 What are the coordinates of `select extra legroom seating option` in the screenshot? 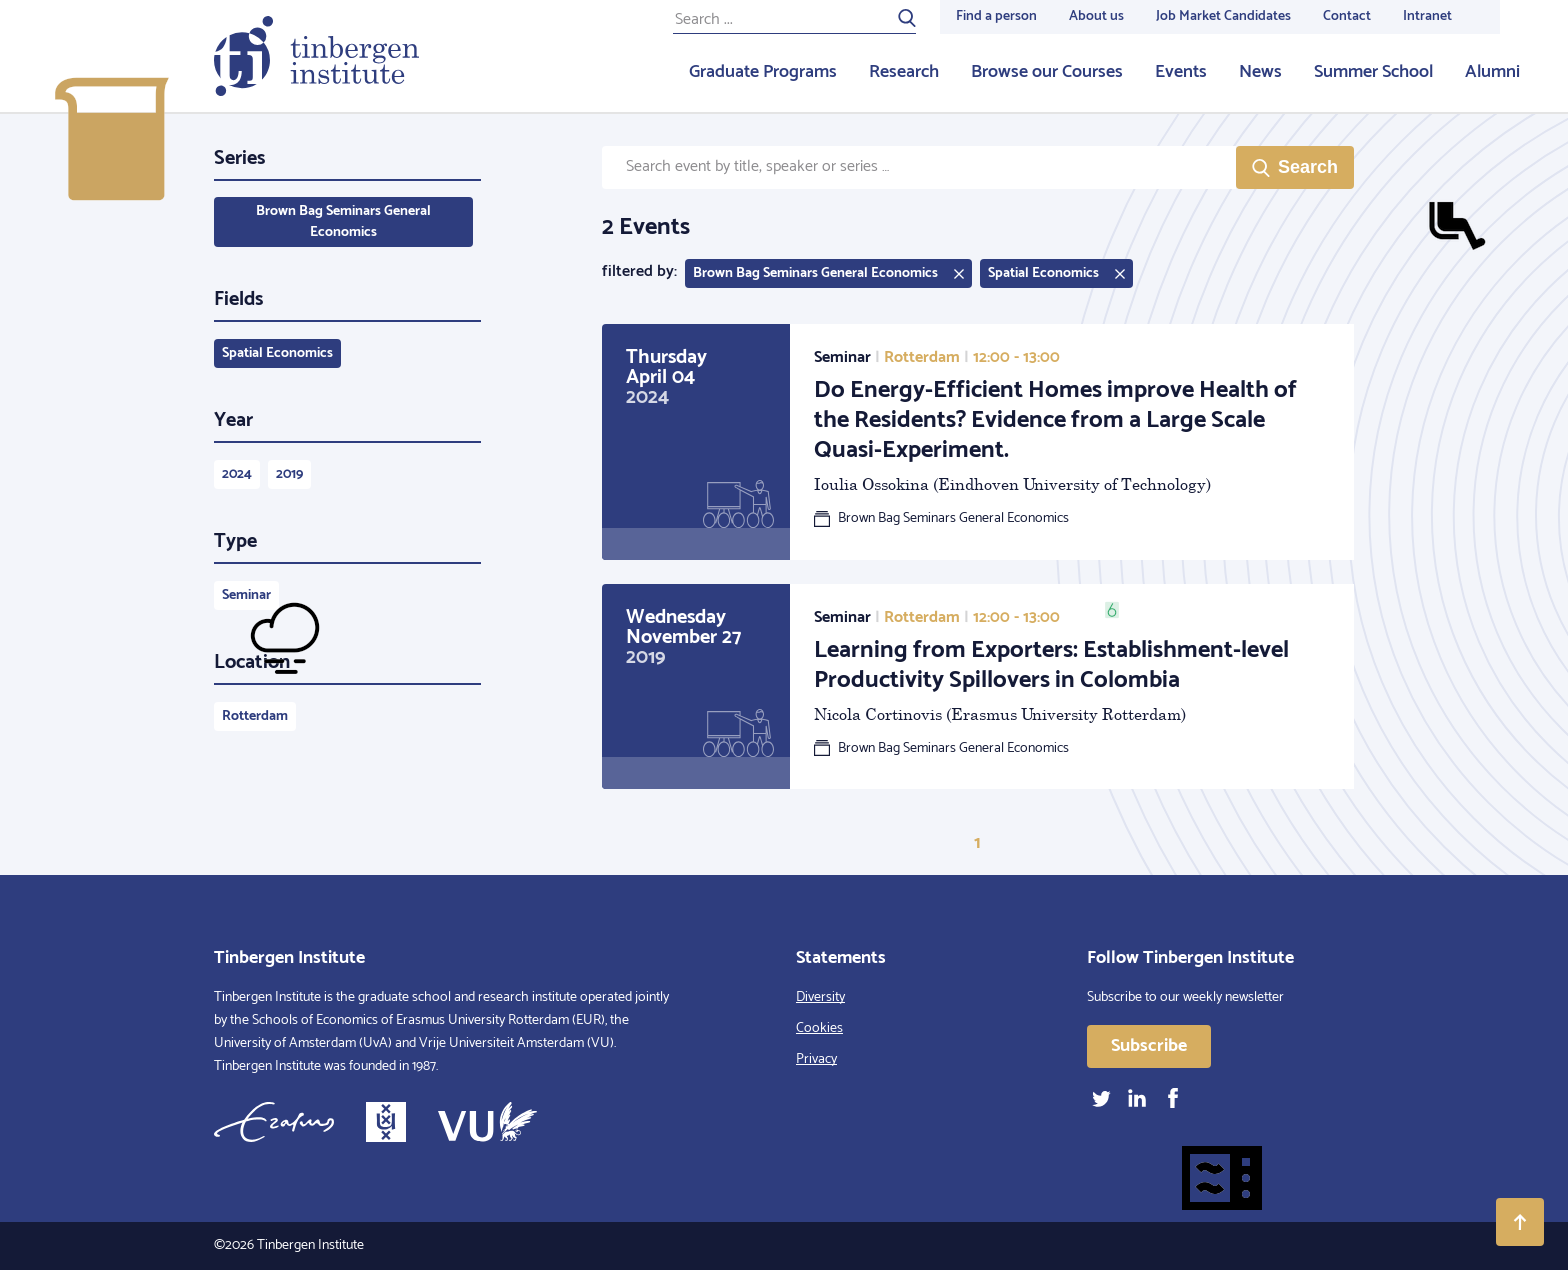 It's located at (1456, 226).